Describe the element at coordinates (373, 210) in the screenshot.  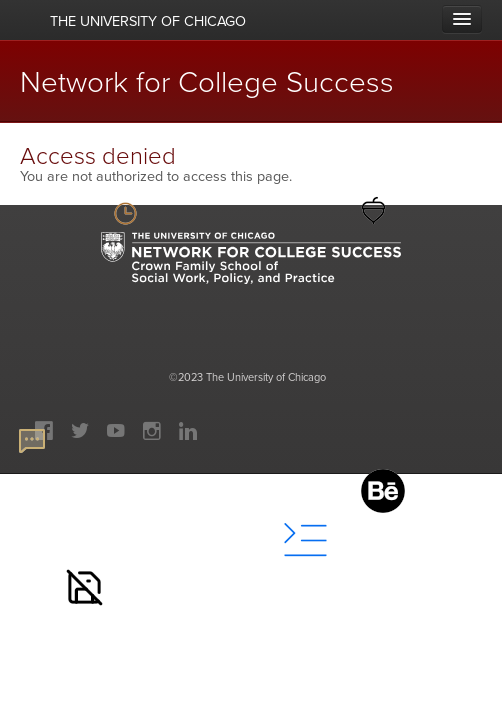
I see `nature or outdoors category icon` at that location.